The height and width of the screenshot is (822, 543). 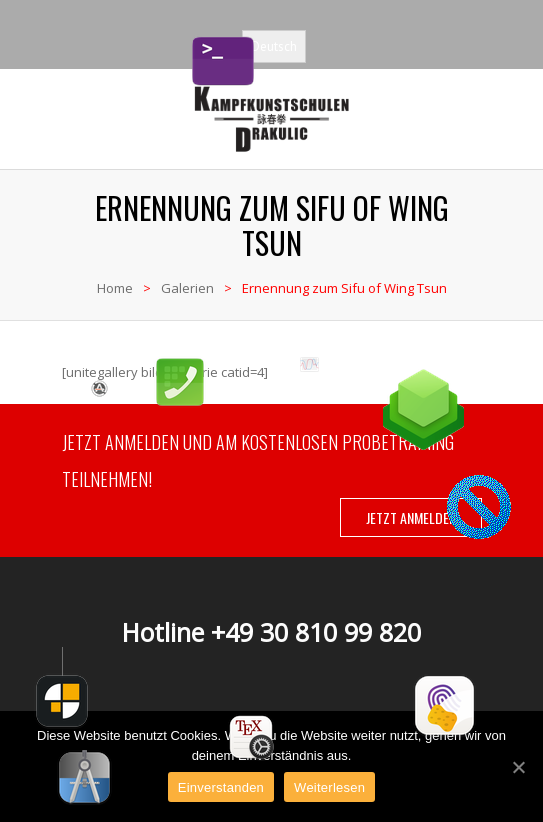 I want to click on open the phone or calls app, so click(x=180, y=382).